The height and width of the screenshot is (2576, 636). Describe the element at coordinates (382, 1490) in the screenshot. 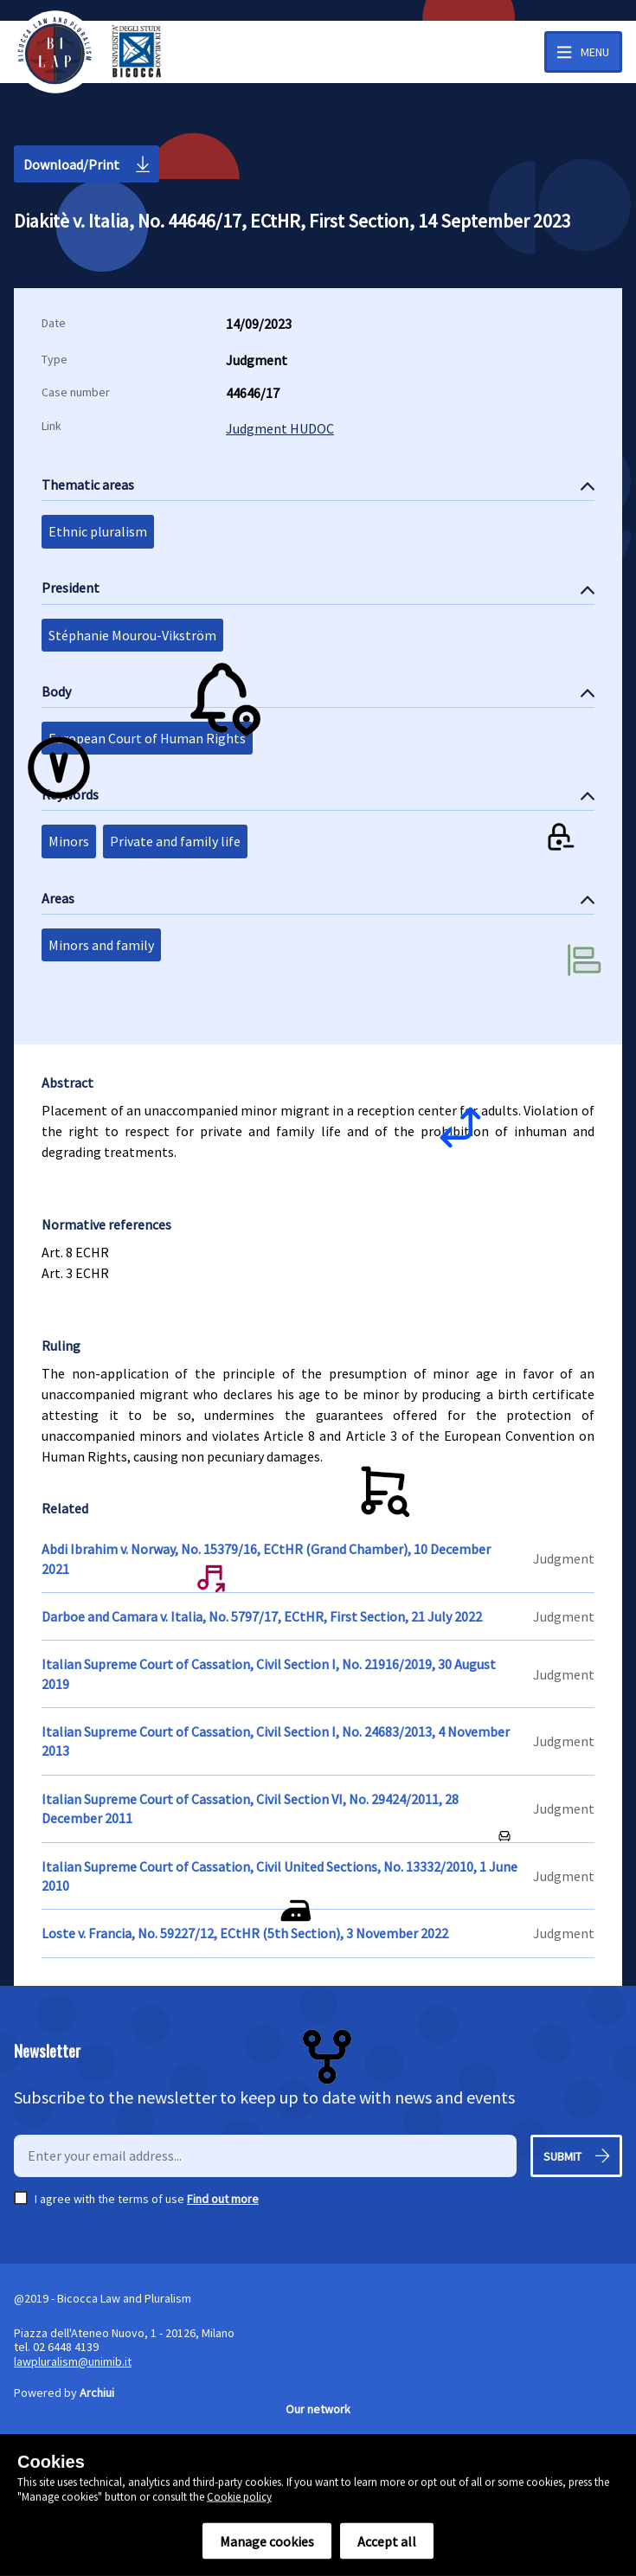

I see `search within your shopping cart` at that location.